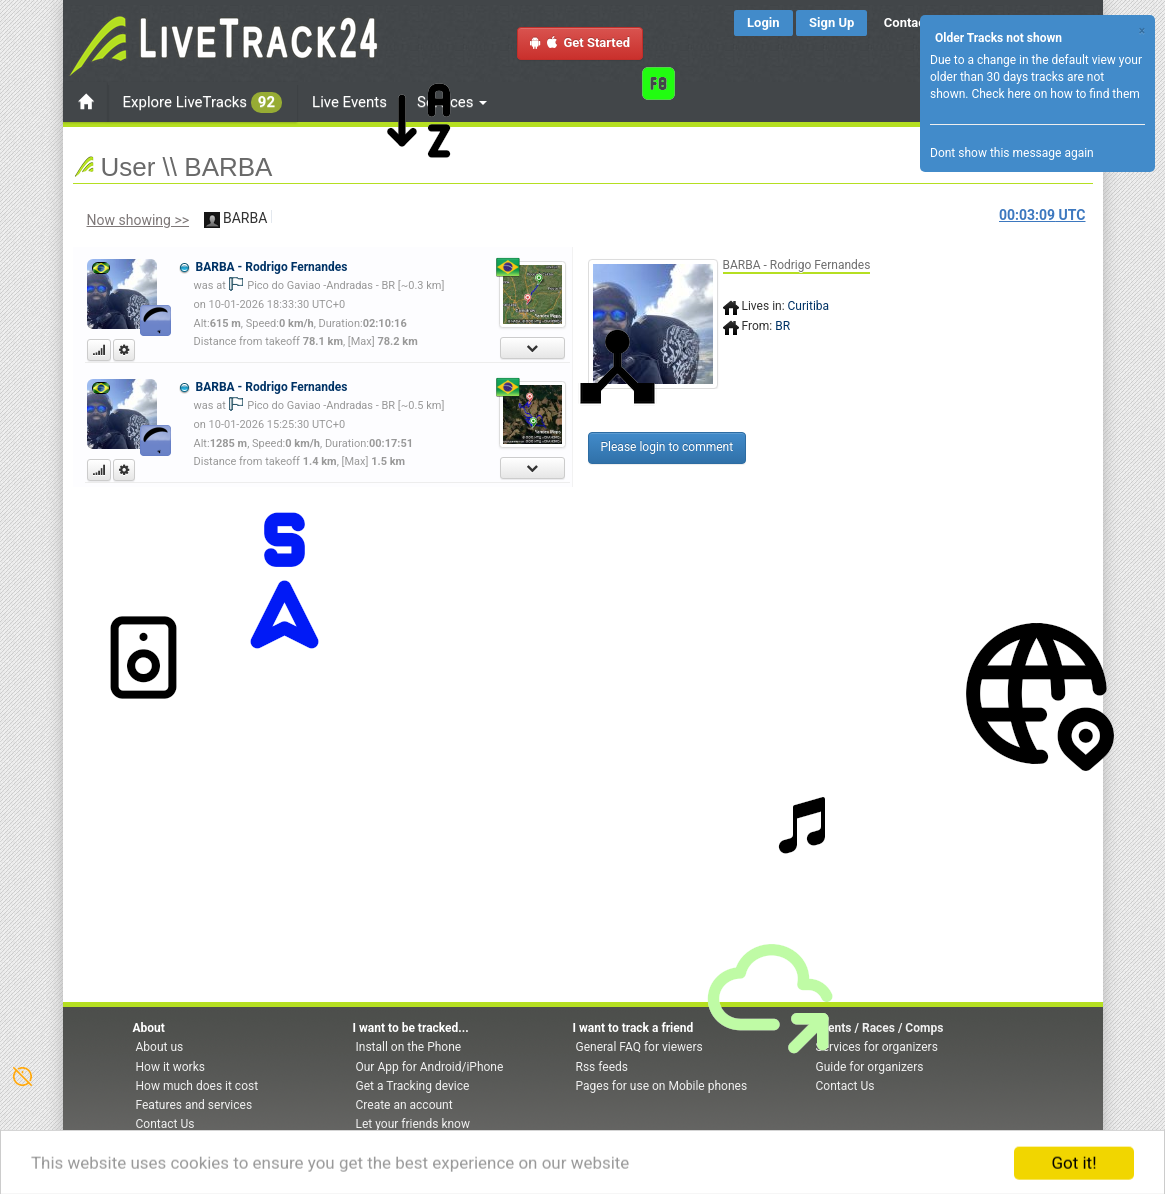 This screenshot has width=1165, height=1194. I want to click on view location on world map, so click(1036, 693).